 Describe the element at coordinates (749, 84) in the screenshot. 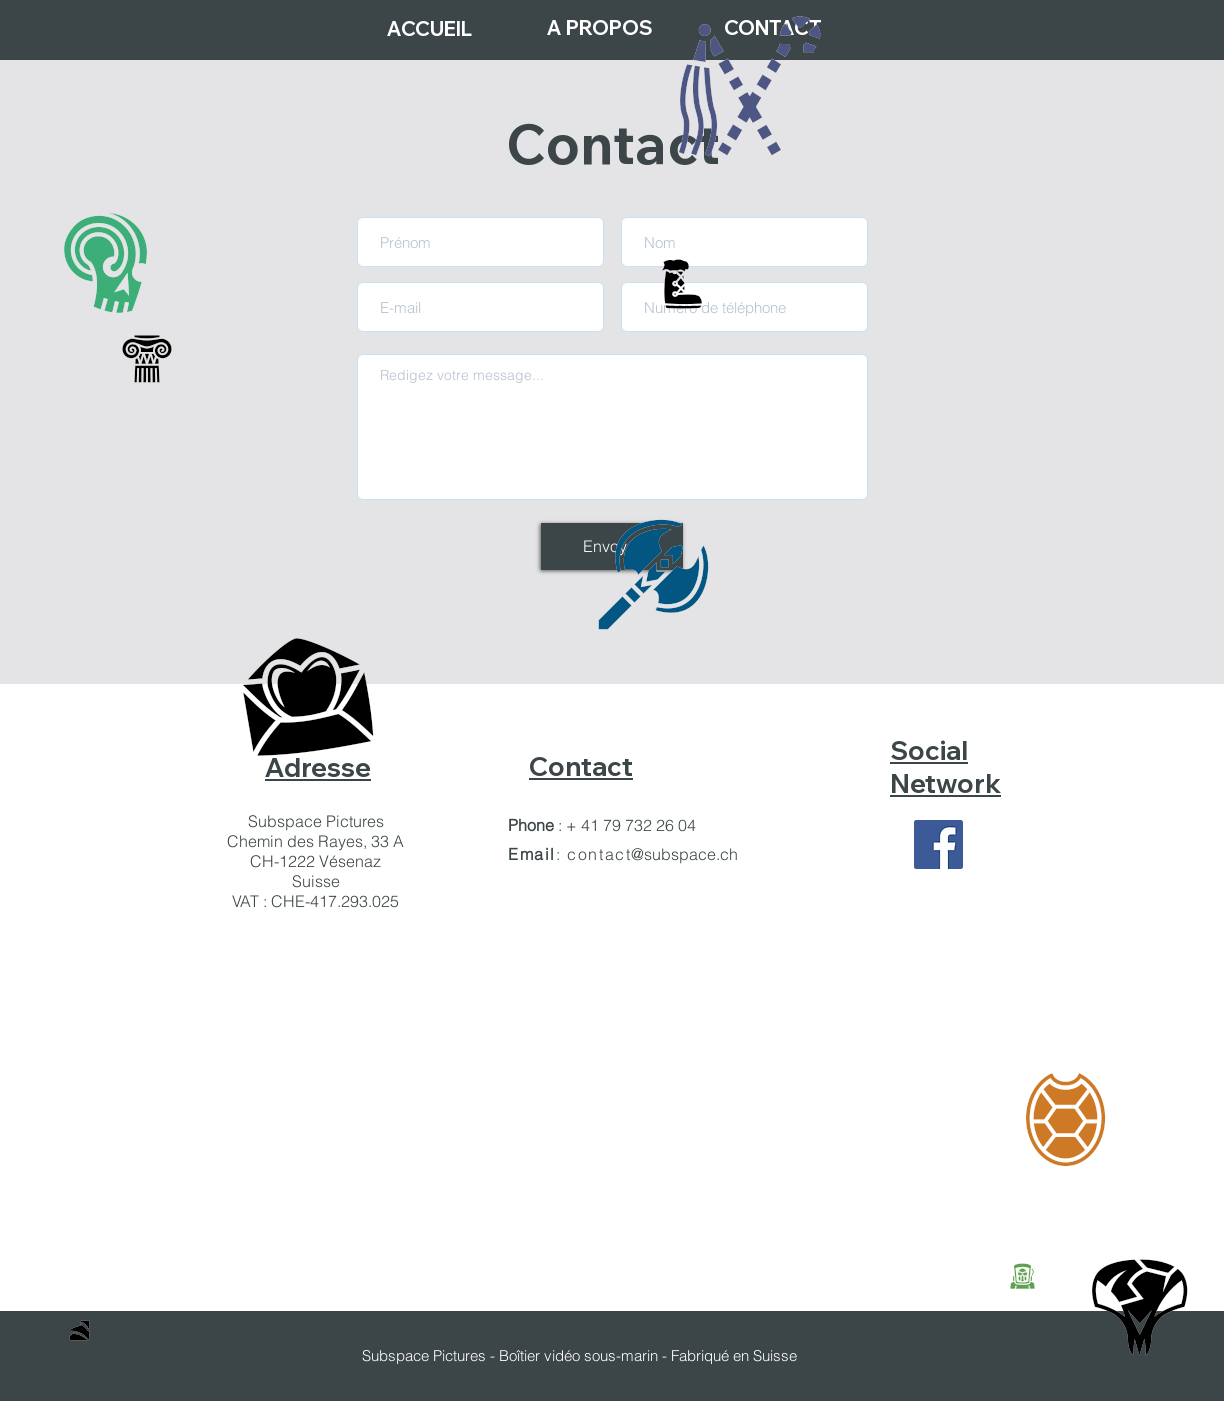

I see `ancient Egyptian royalty or pharaoh symbol` at that location.